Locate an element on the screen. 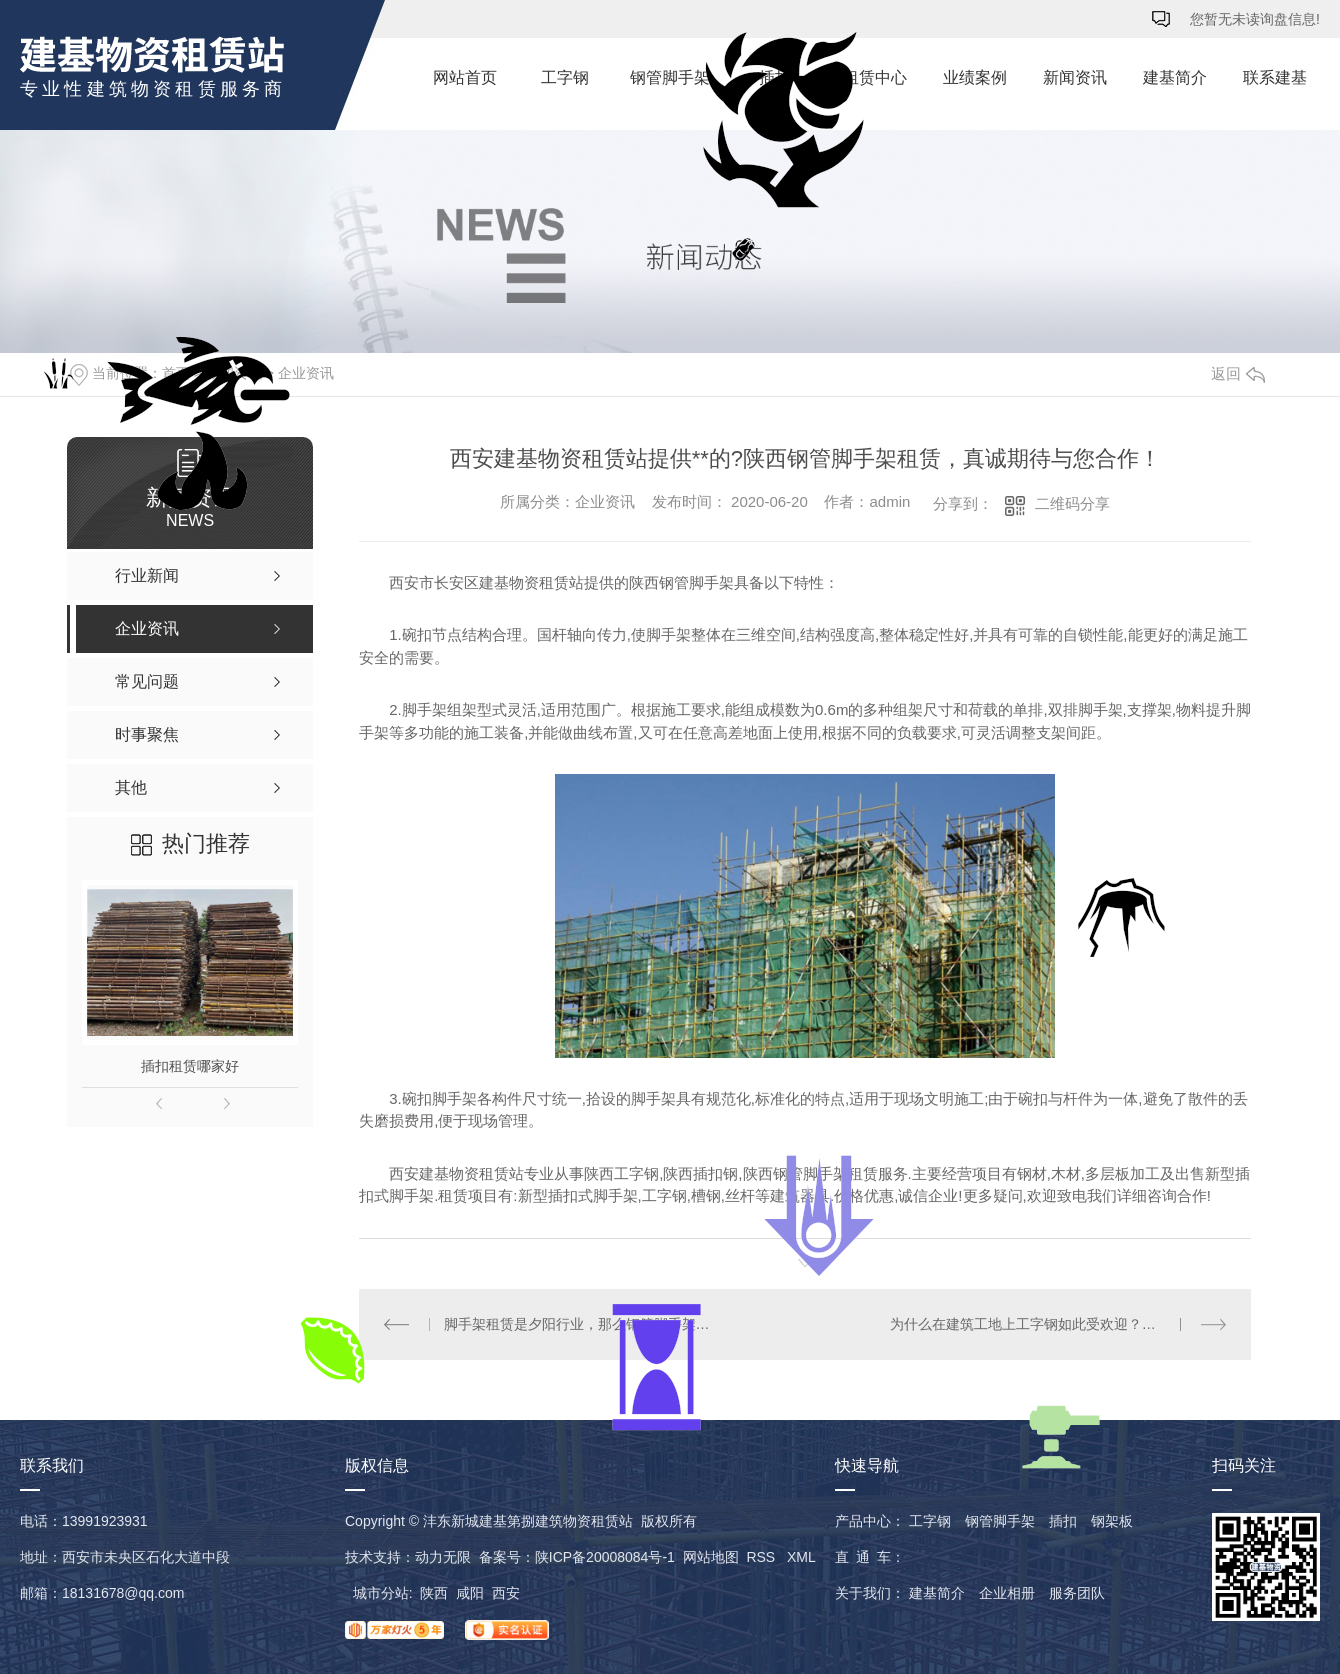 The image size is (1340, 1674). select dumpling as a food item is located at coordinates (332, 1350).